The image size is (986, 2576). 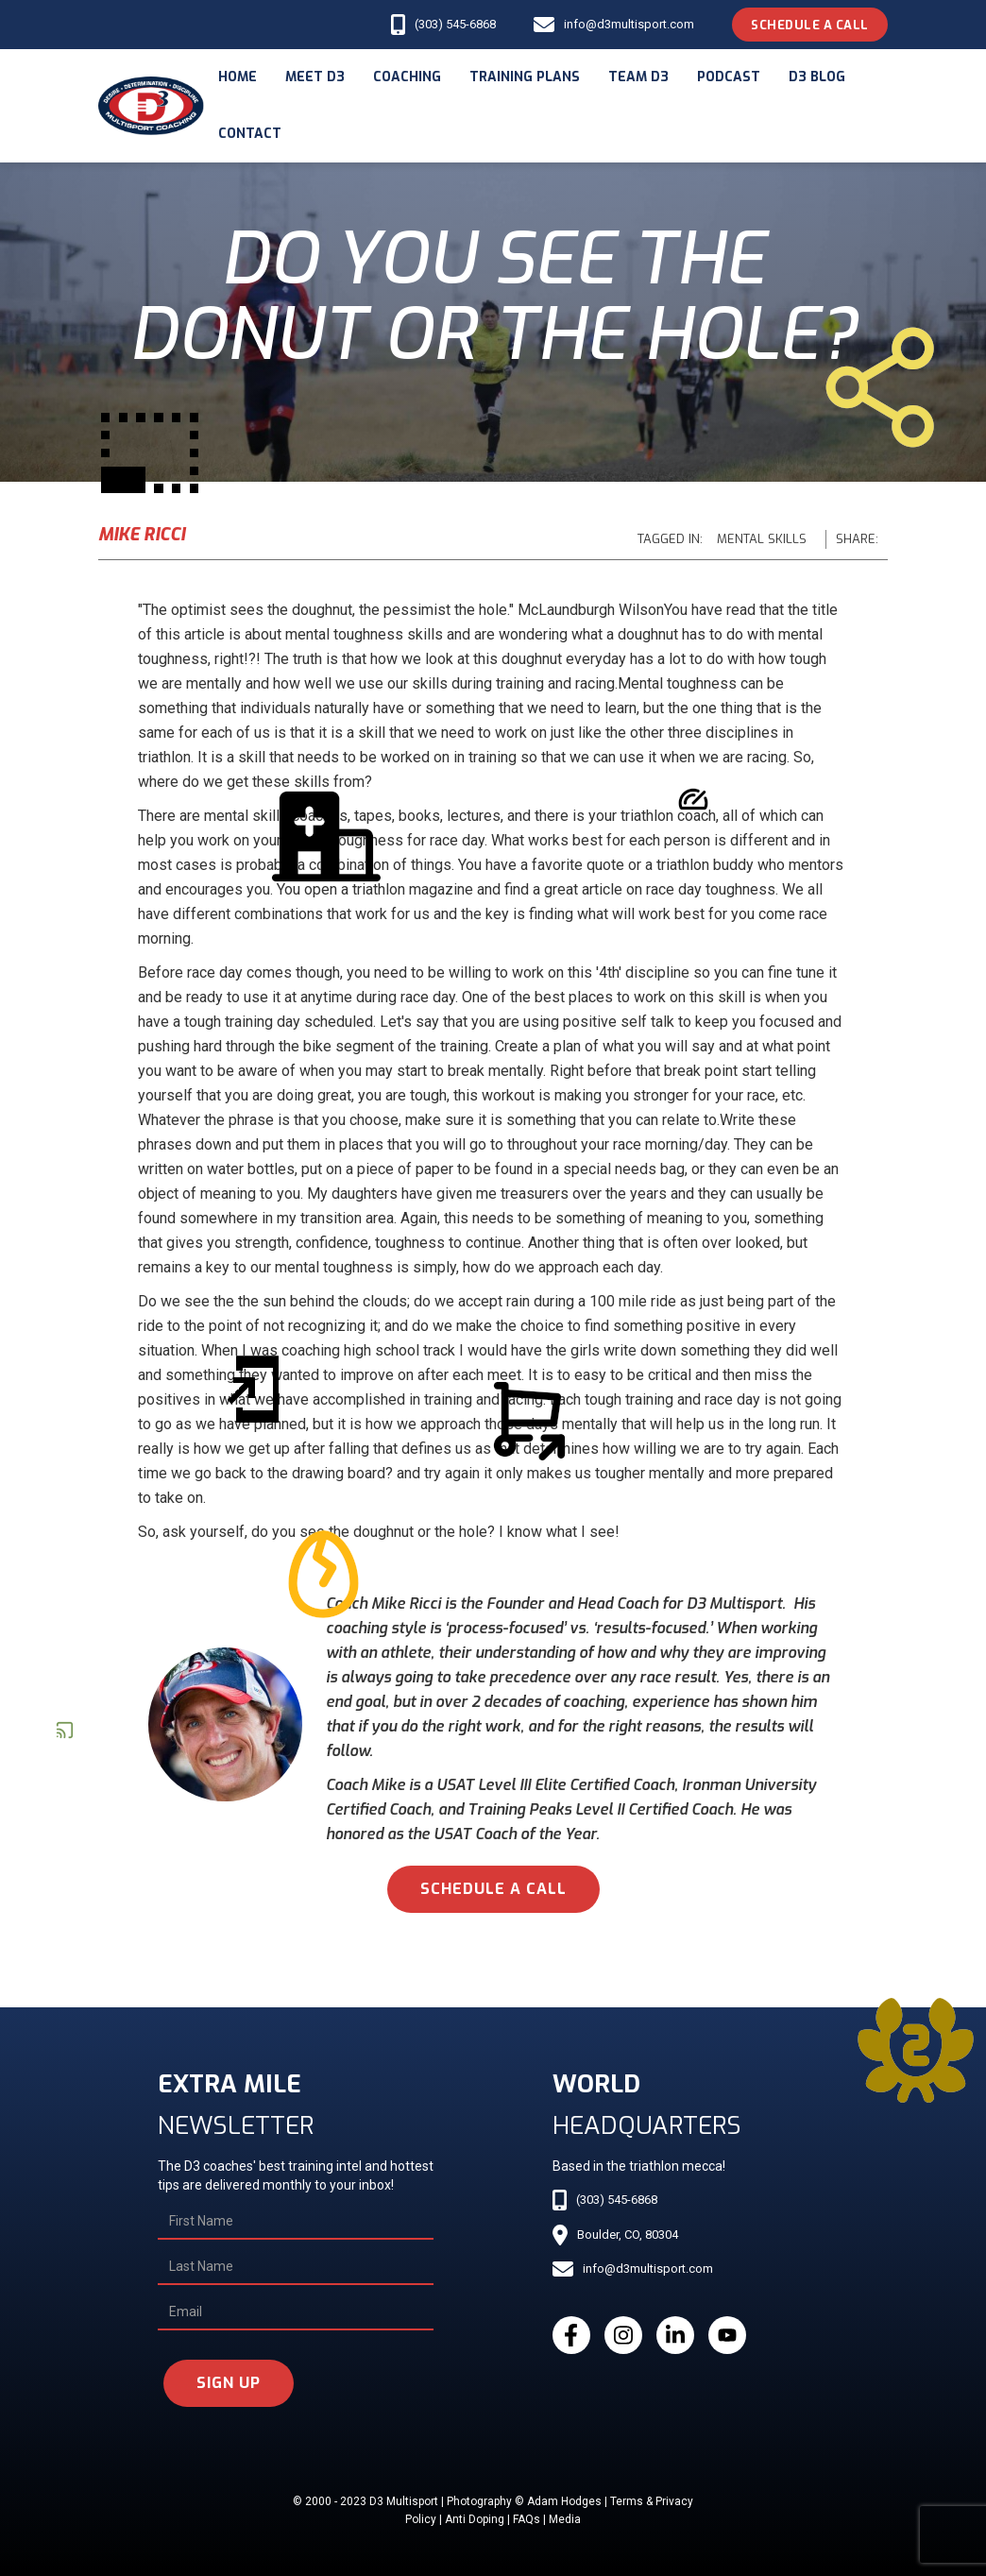 What do you see at coordinates (886, 387) in the screenshot?
I see `share content to other apps or platforms` at bounding box center [886, 387].